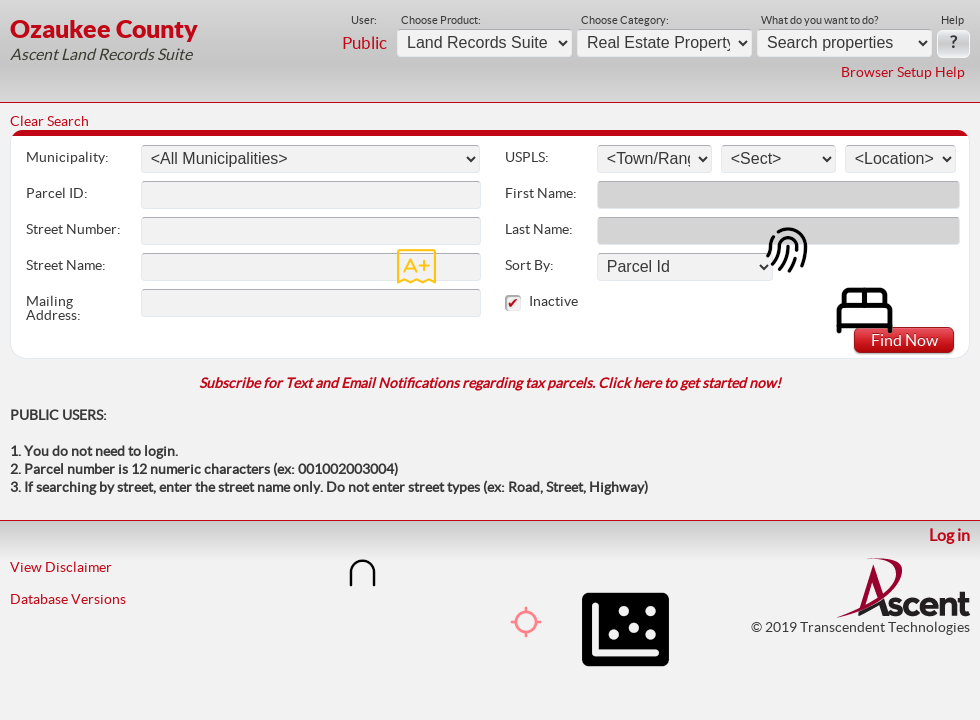 This screenshot has height=720, width=980. What do you see at coordinates (526, 622) in the screenshot?
I see `access current location` at bounding box center [526, 622].